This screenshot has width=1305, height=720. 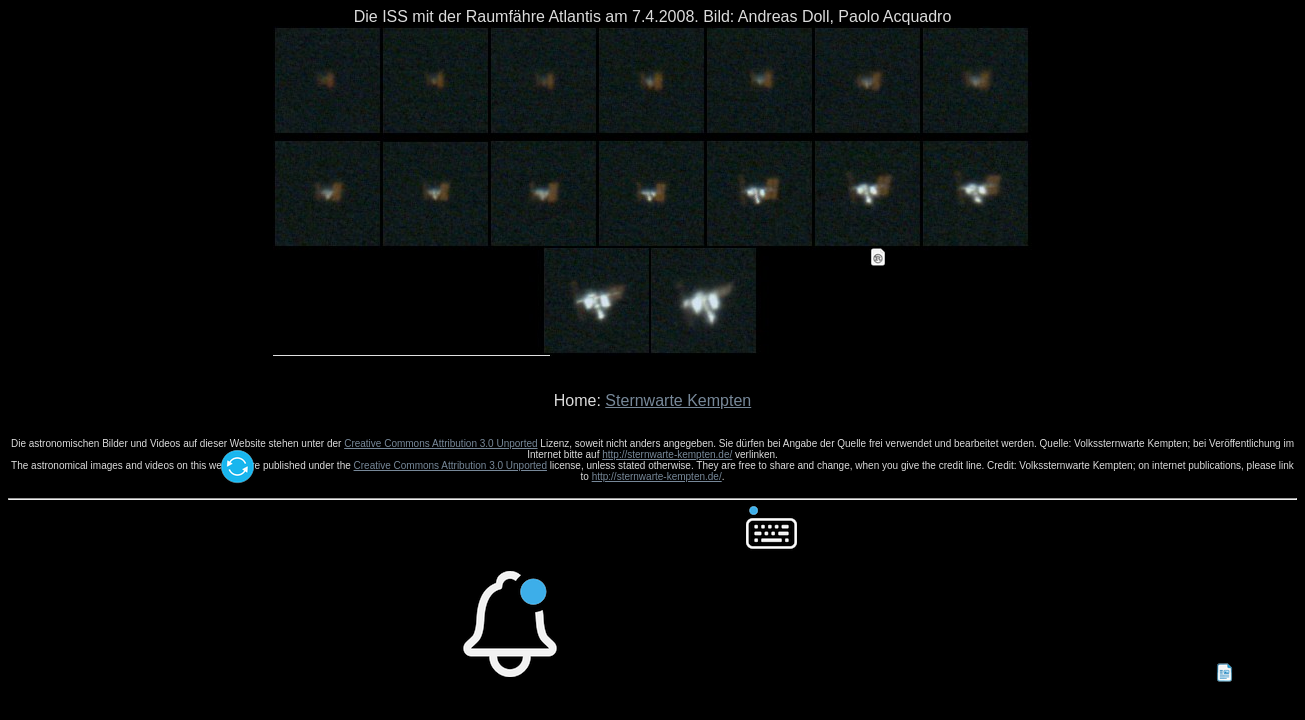 What do you see at coordinates (878, 257) in the screenshot?
I see `a rust programming language source file` at bounding box center [878, 257].